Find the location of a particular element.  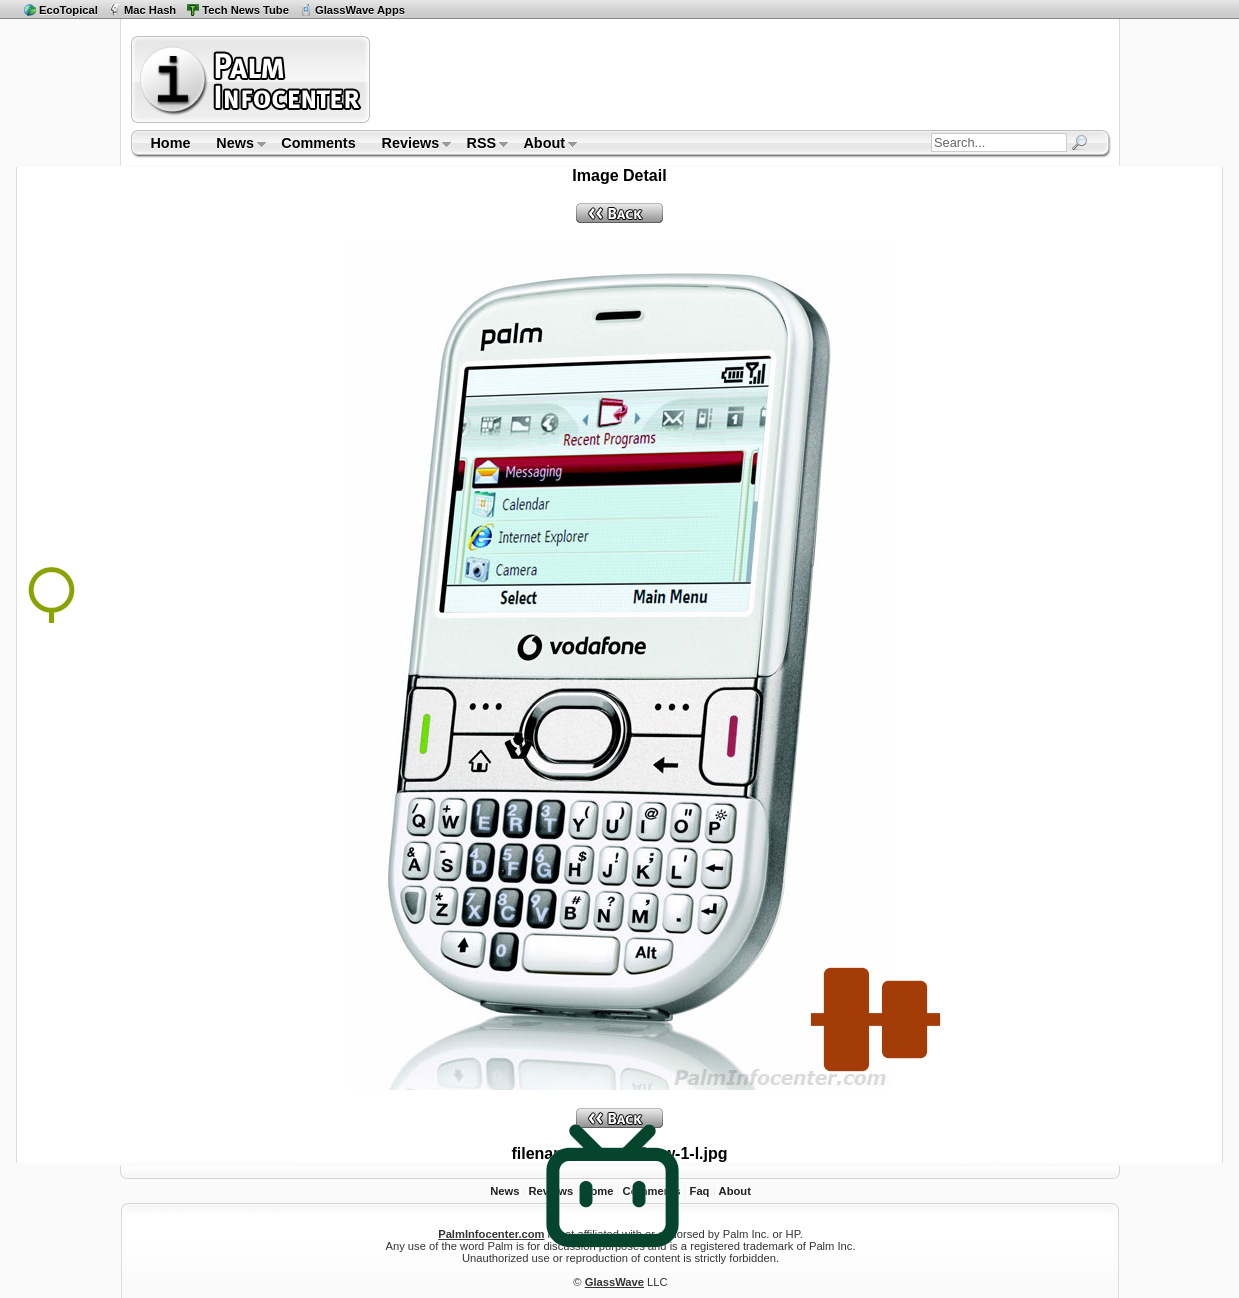

mark a location on the map is located at coordinates (51, 592).